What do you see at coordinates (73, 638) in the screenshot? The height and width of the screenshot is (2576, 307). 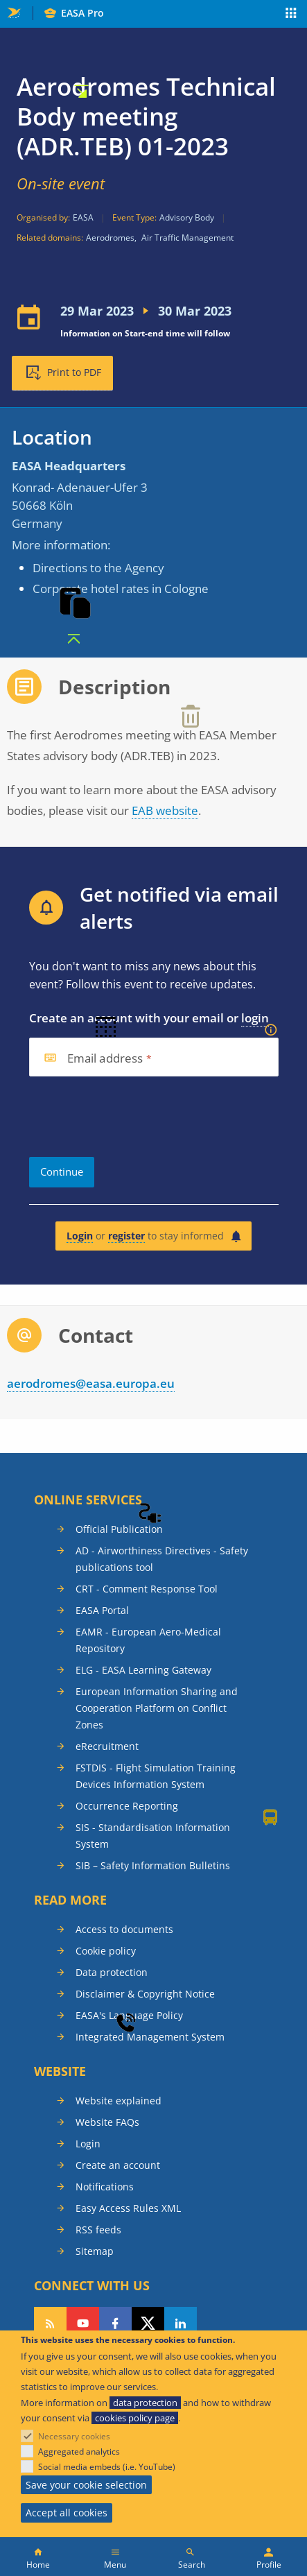 I see `collapse content or scroll to top` at bounding box center [73, 638].